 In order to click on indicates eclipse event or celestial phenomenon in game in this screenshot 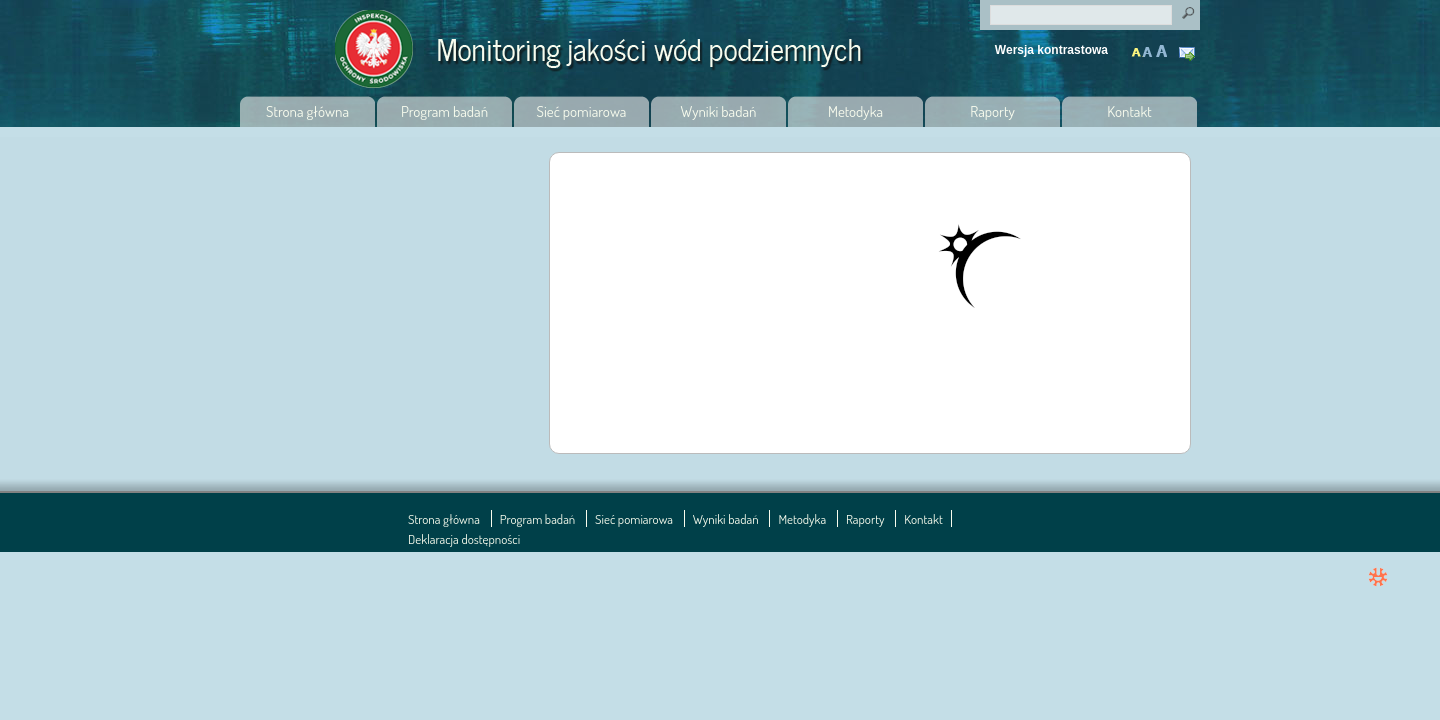, I will do `click(979, 265)`.